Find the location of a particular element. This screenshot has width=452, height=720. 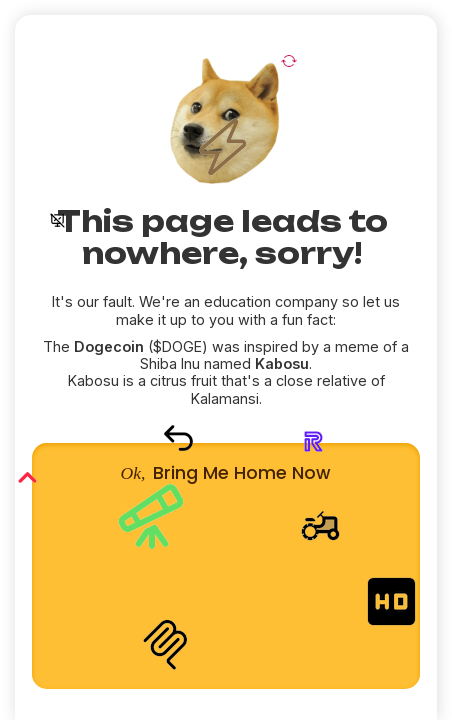

indicates a quick action or shortcut is located at coordinates (223, 147).